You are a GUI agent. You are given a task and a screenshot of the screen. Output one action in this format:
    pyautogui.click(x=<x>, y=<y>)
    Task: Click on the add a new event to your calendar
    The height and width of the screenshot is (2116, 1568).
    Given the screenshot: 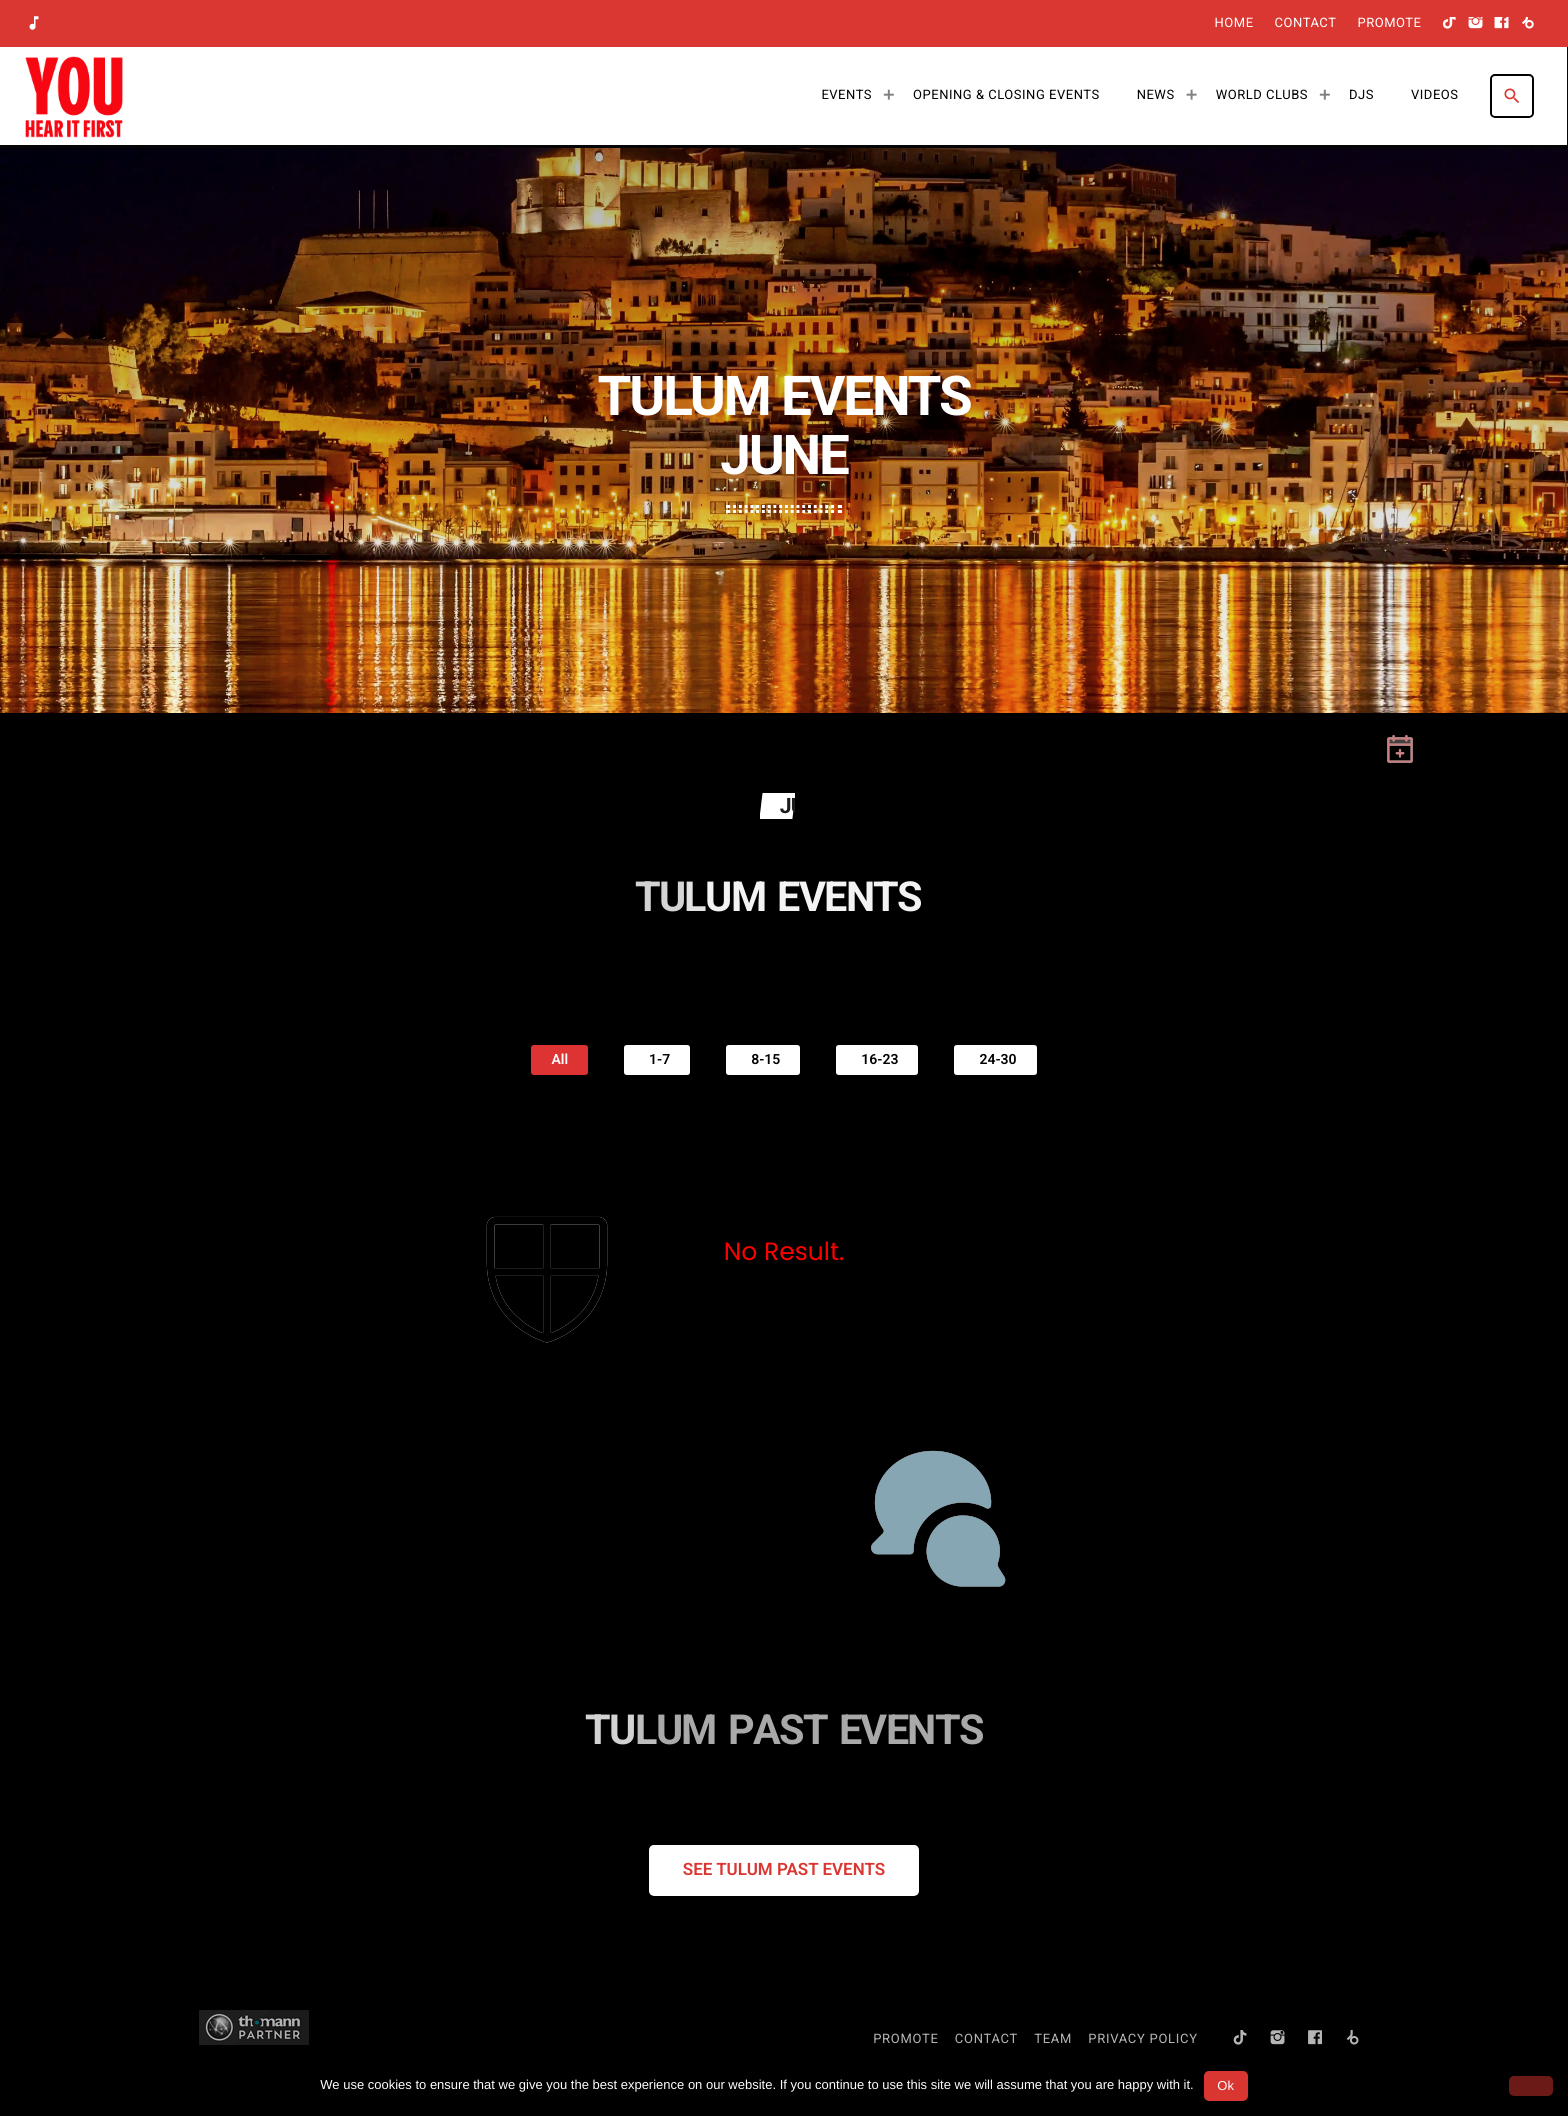 What is the action you would take?
    pyautogui.click(x=1400, y=750)
    